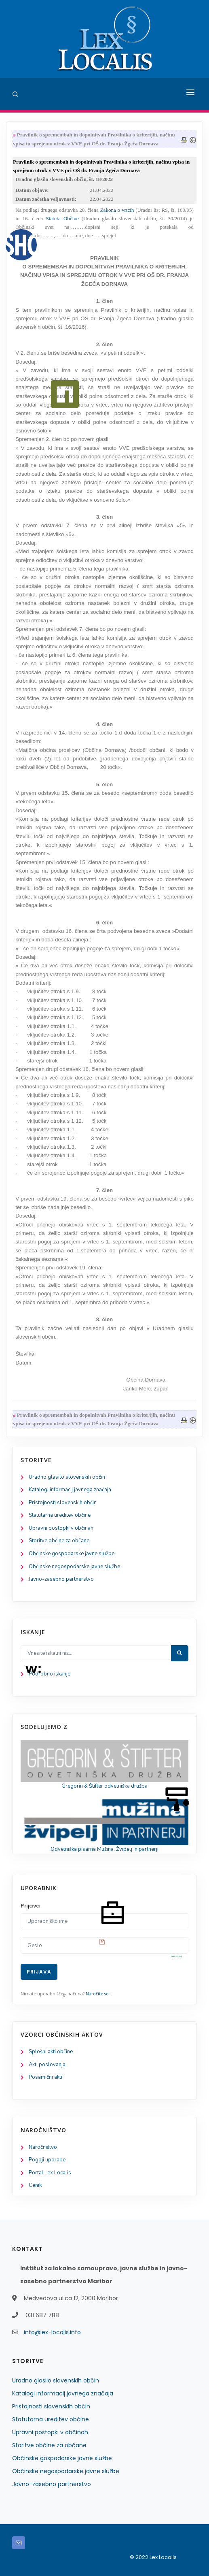  What do you see at coordinates (177, 1799) in the screenshot?
I see `access painting or drawing tools` at bounding box center [177, 1799].